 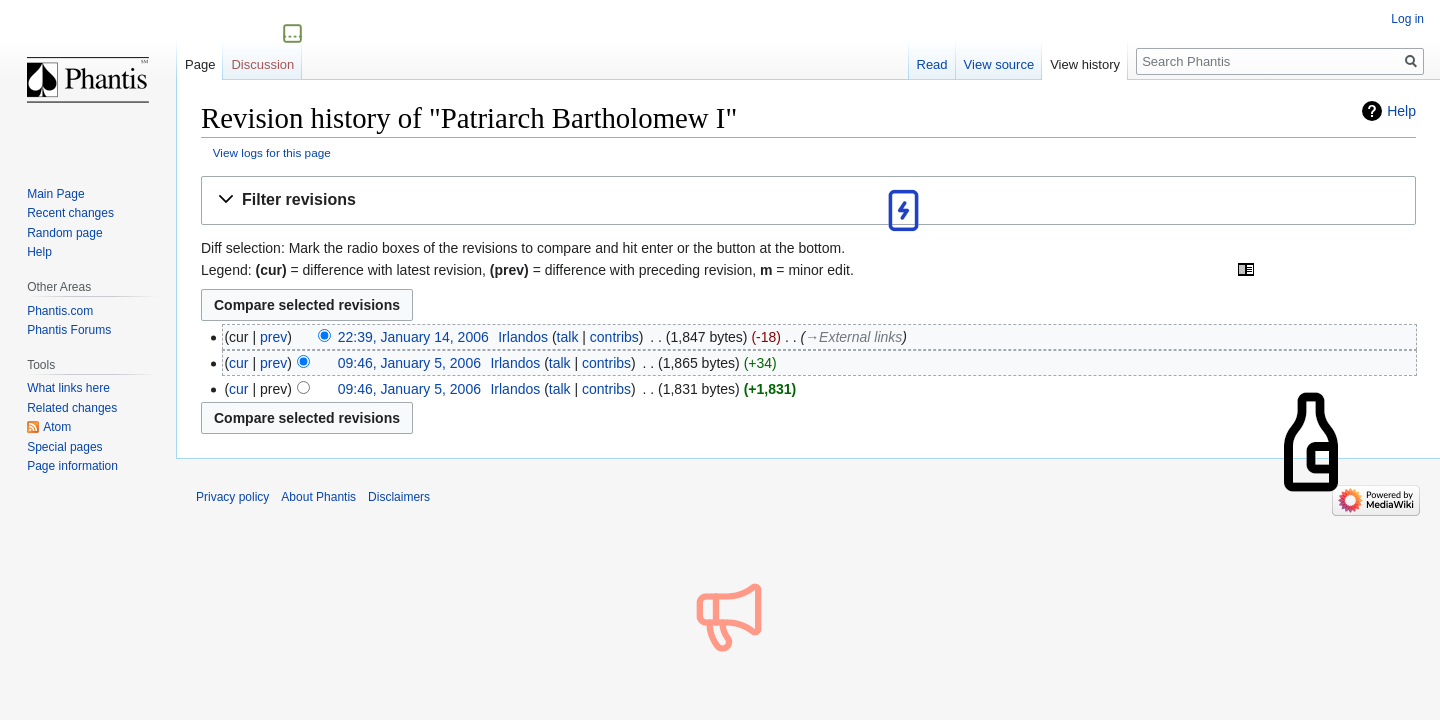 I want to click on toggle bottom navigation bar off, so click(x=292, y=33).